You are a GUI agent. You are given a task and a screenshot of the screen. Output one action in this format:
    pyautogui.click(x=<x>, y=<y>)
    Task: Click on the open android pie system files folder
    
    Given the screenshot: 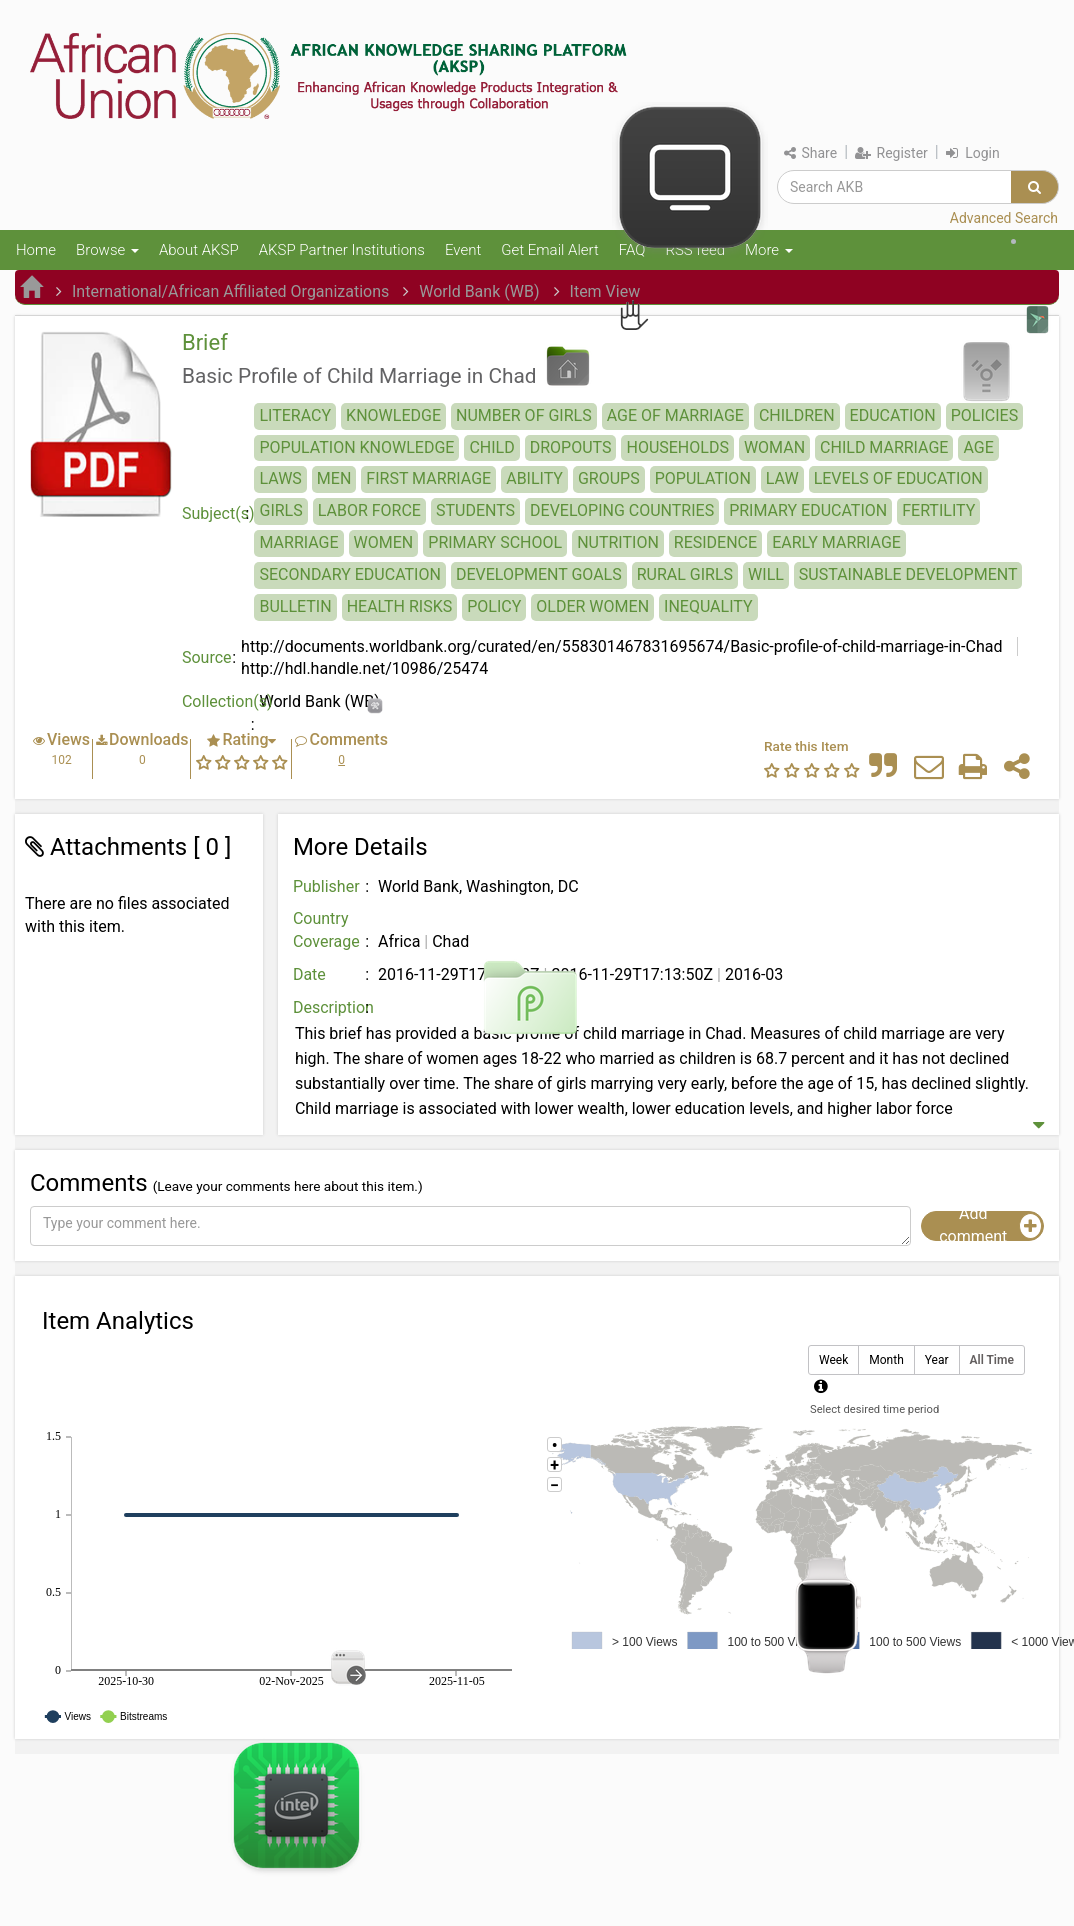 What is the action you would take?
    pyautogui.click(x=530, y=1000)
    